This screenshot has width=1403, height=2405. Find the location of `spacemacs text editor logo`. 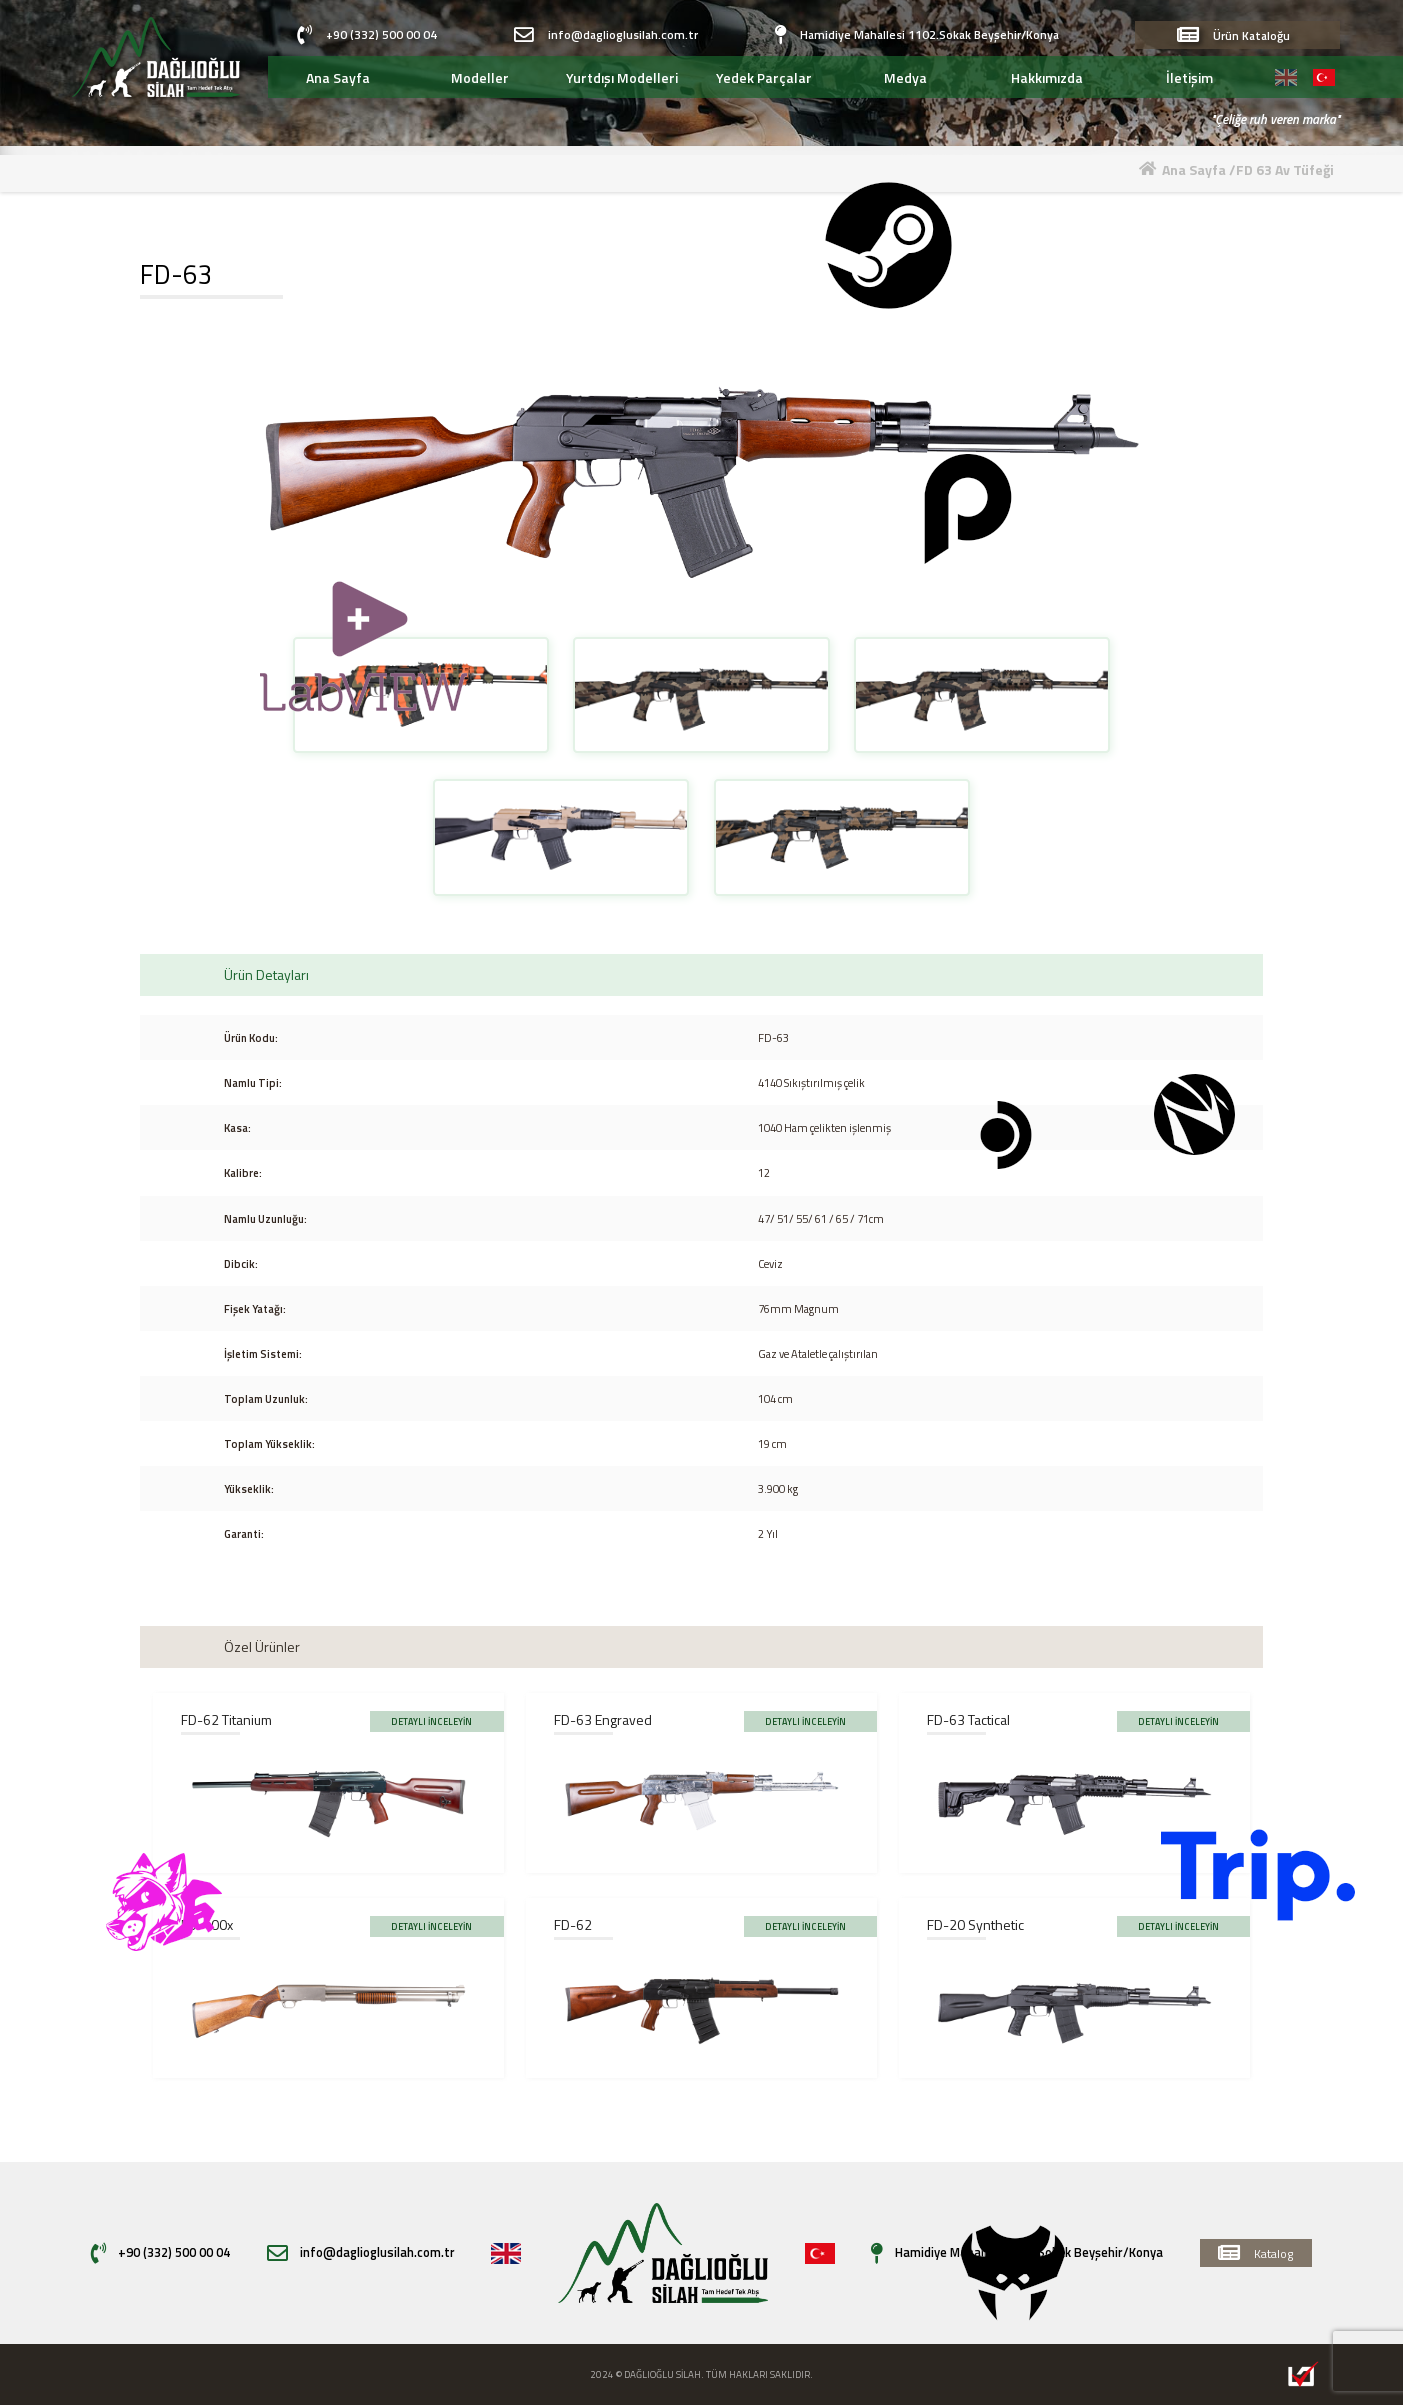

spacemacs text editor logo is located at coordinates (1194, 1114).